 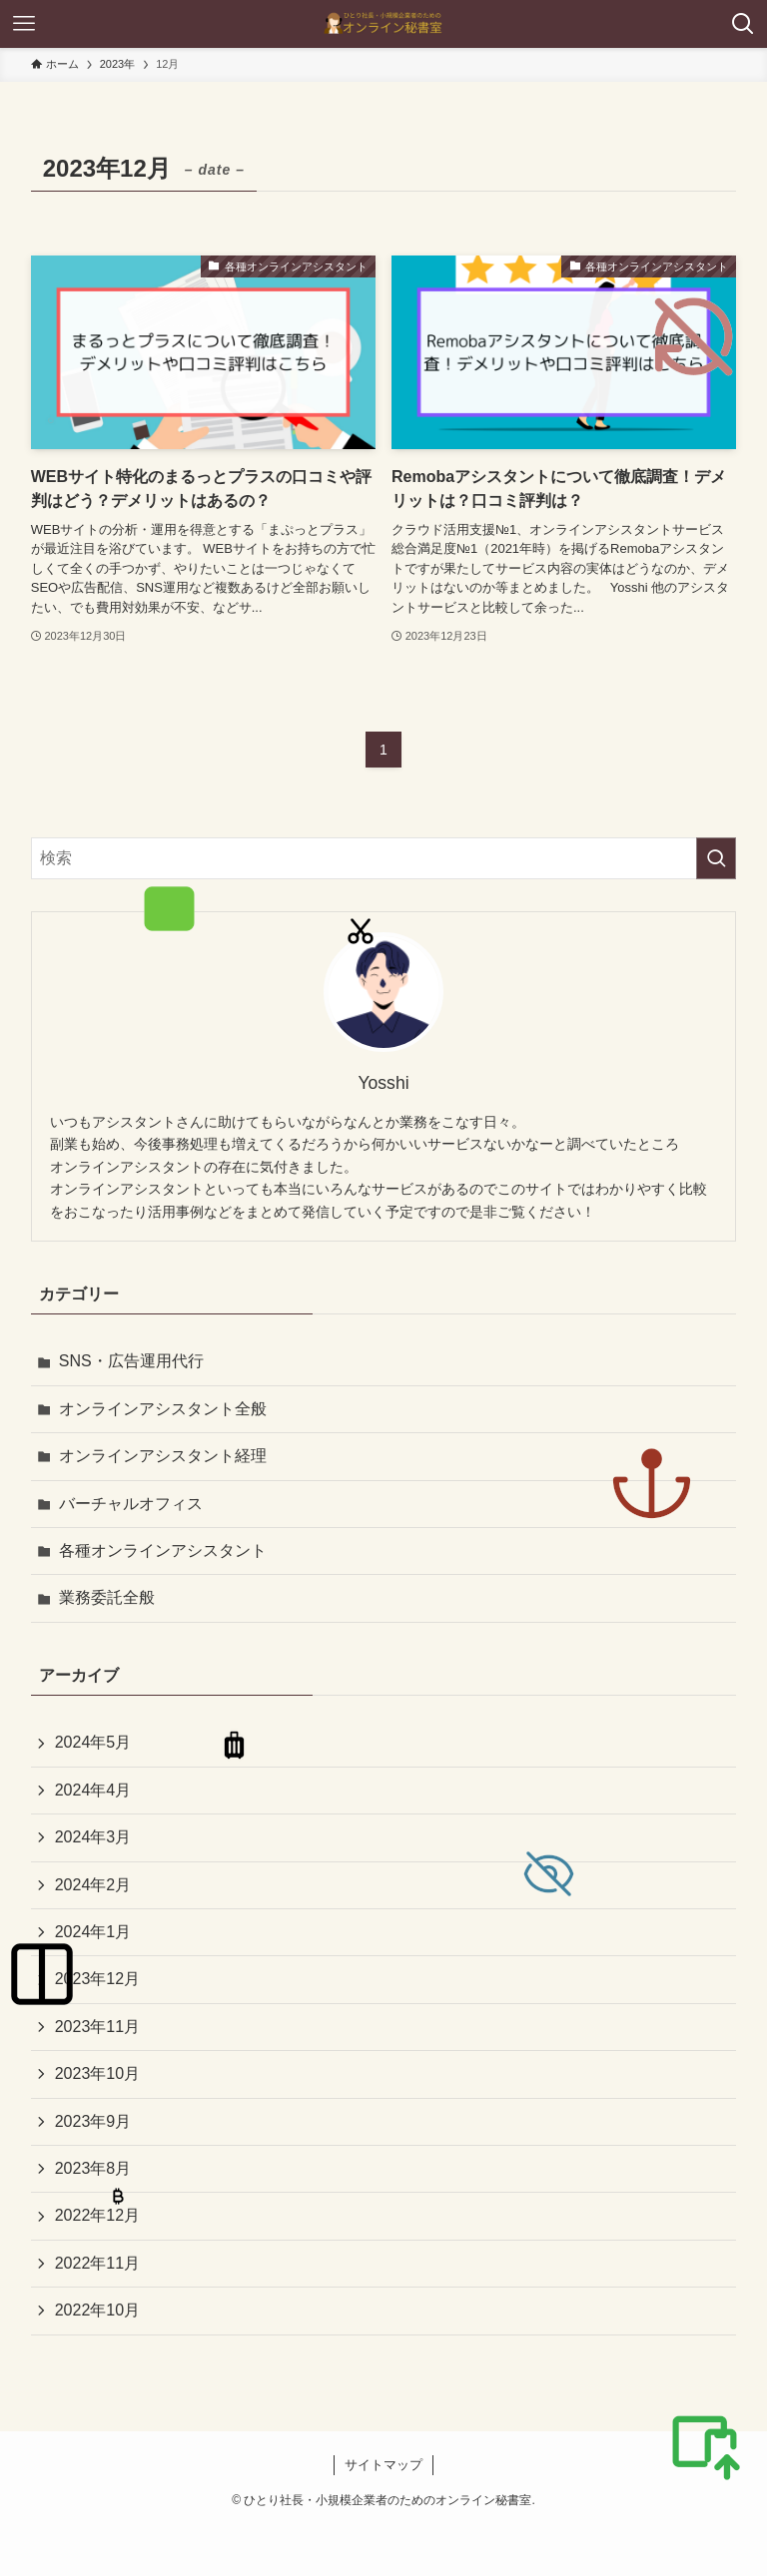 I want to click on upload content to connected devices, so click(x=704, y=2444).